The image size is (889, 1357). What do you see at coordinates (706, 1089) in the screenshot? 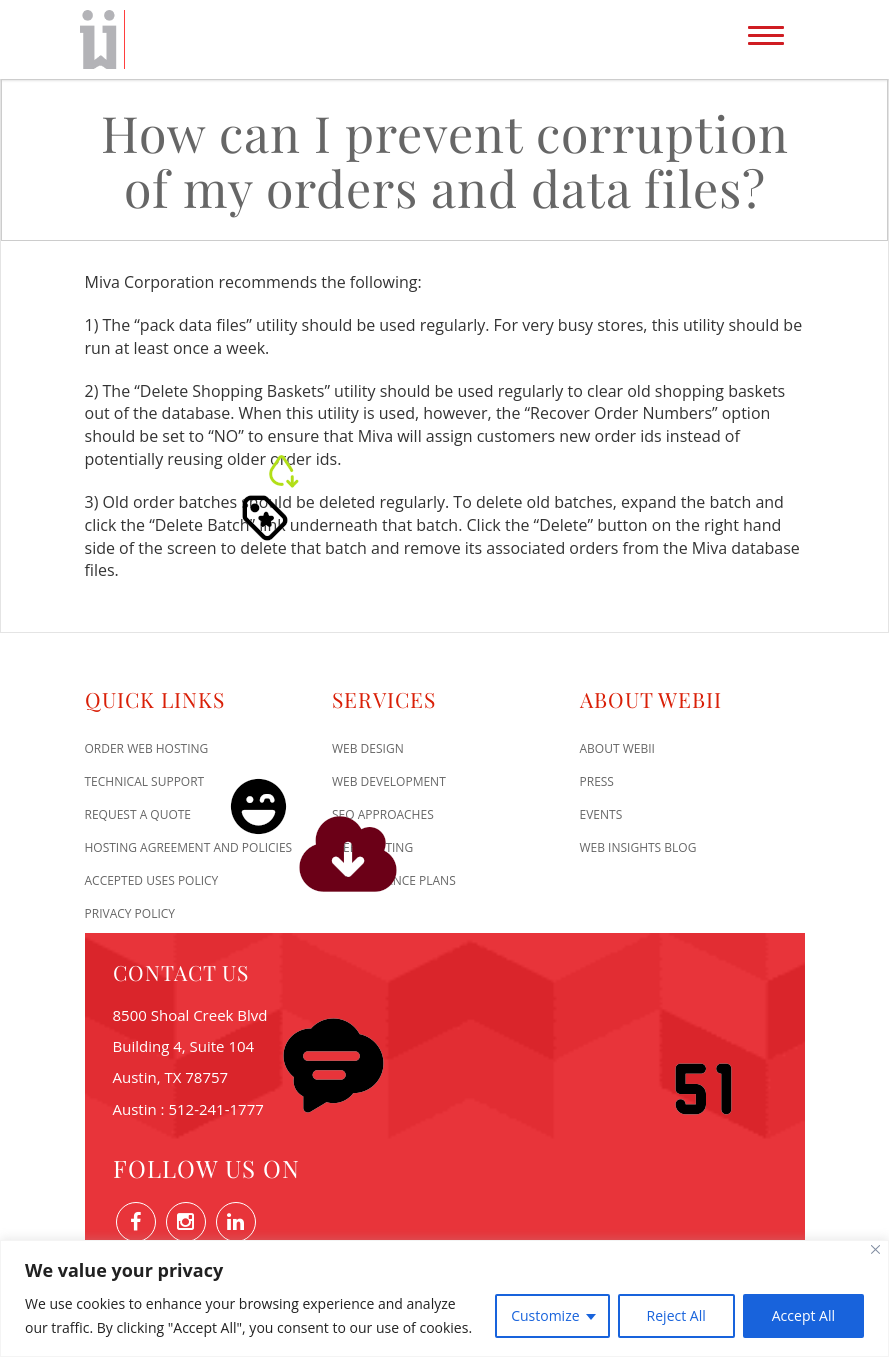
I see `indicates item number 51 in a list or sequence` at bounding box center [706, 1089].